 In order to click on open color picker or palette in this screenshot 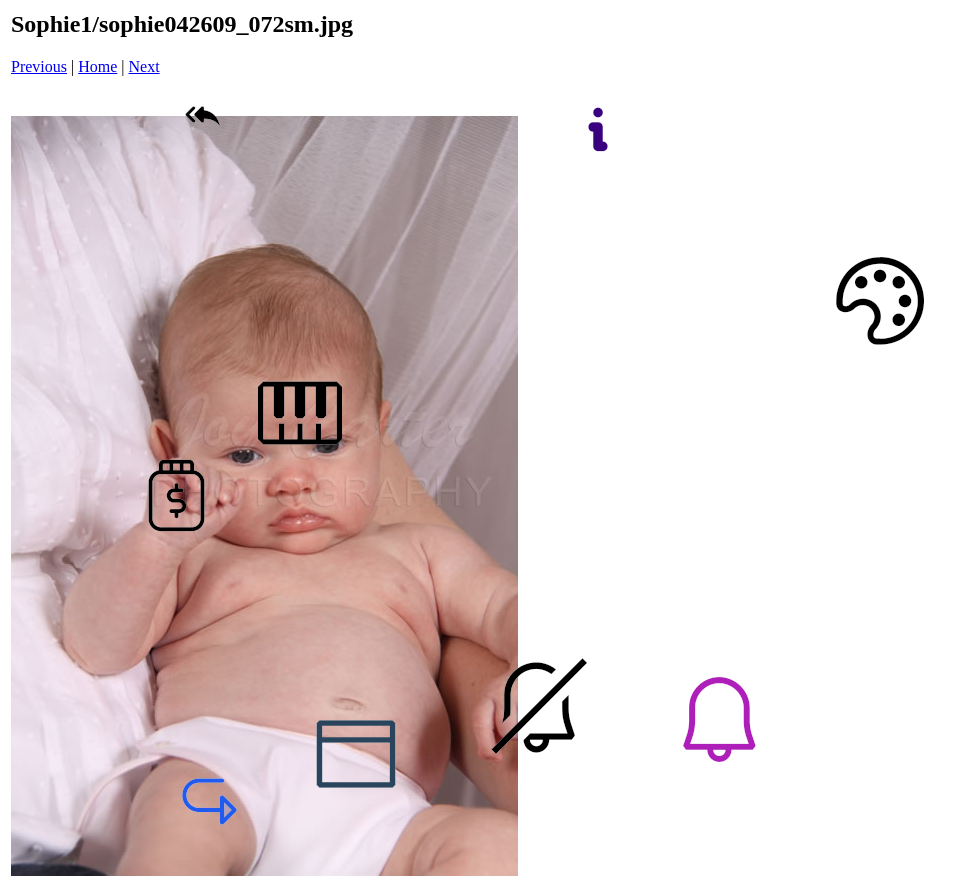, I will do `click(880, 301)`.